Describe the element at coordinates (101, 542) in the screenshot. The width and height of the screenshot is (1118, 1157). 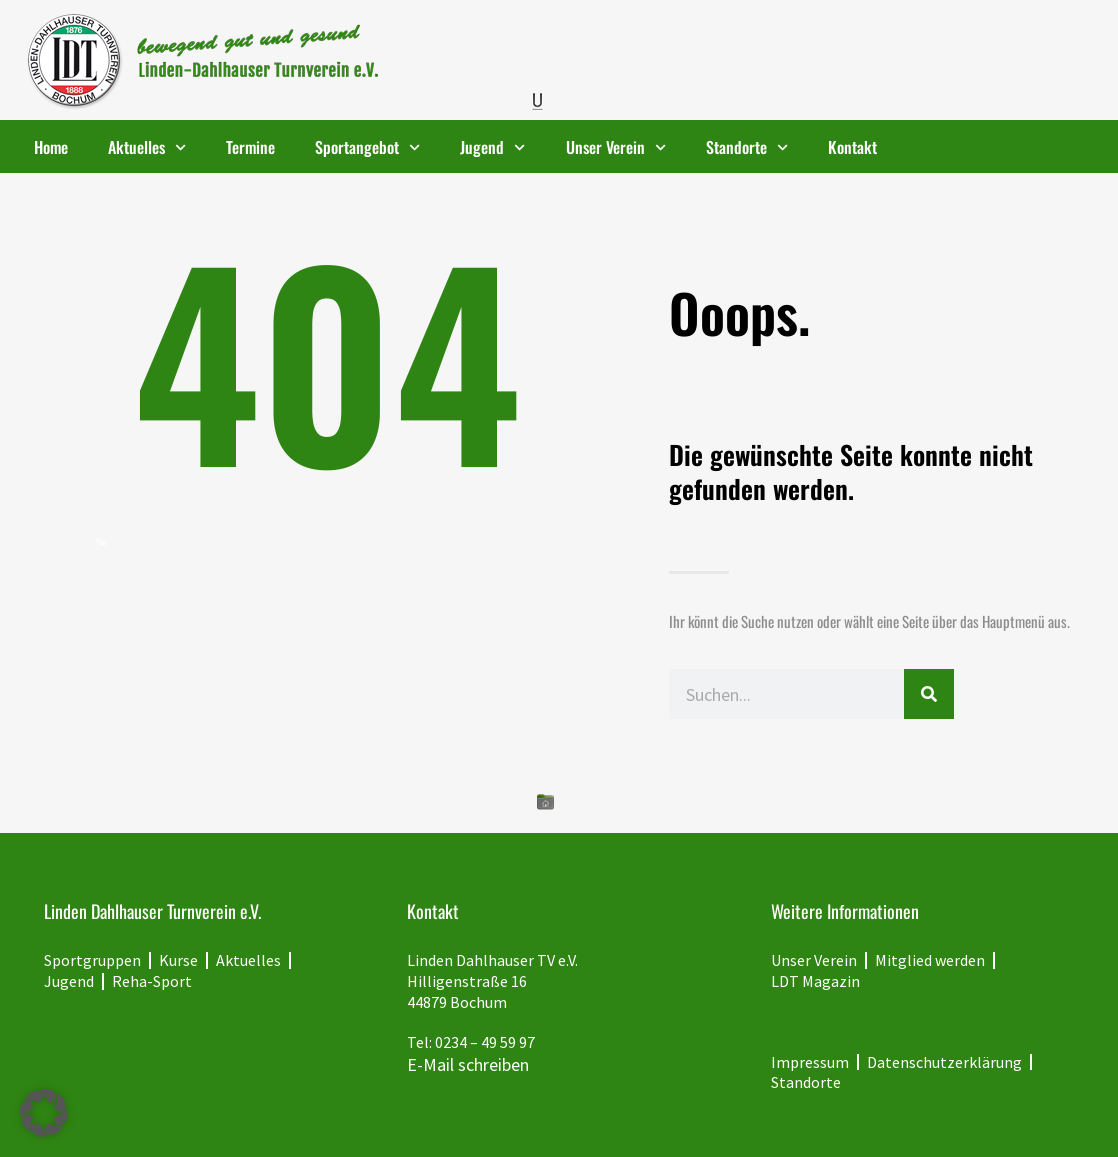
I see `view image library` at that location.